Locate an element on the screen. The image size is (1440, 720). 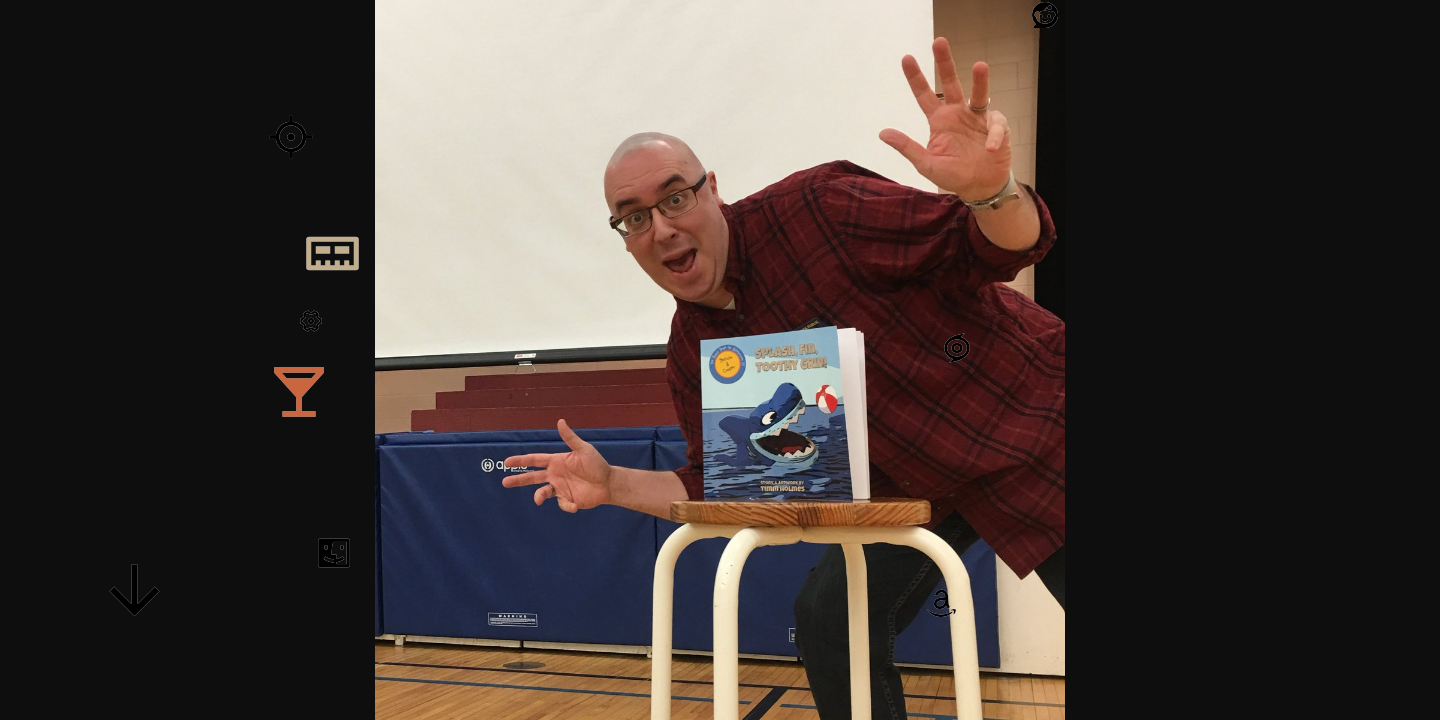
open the Amazon app is located at coordinates (941, 602).